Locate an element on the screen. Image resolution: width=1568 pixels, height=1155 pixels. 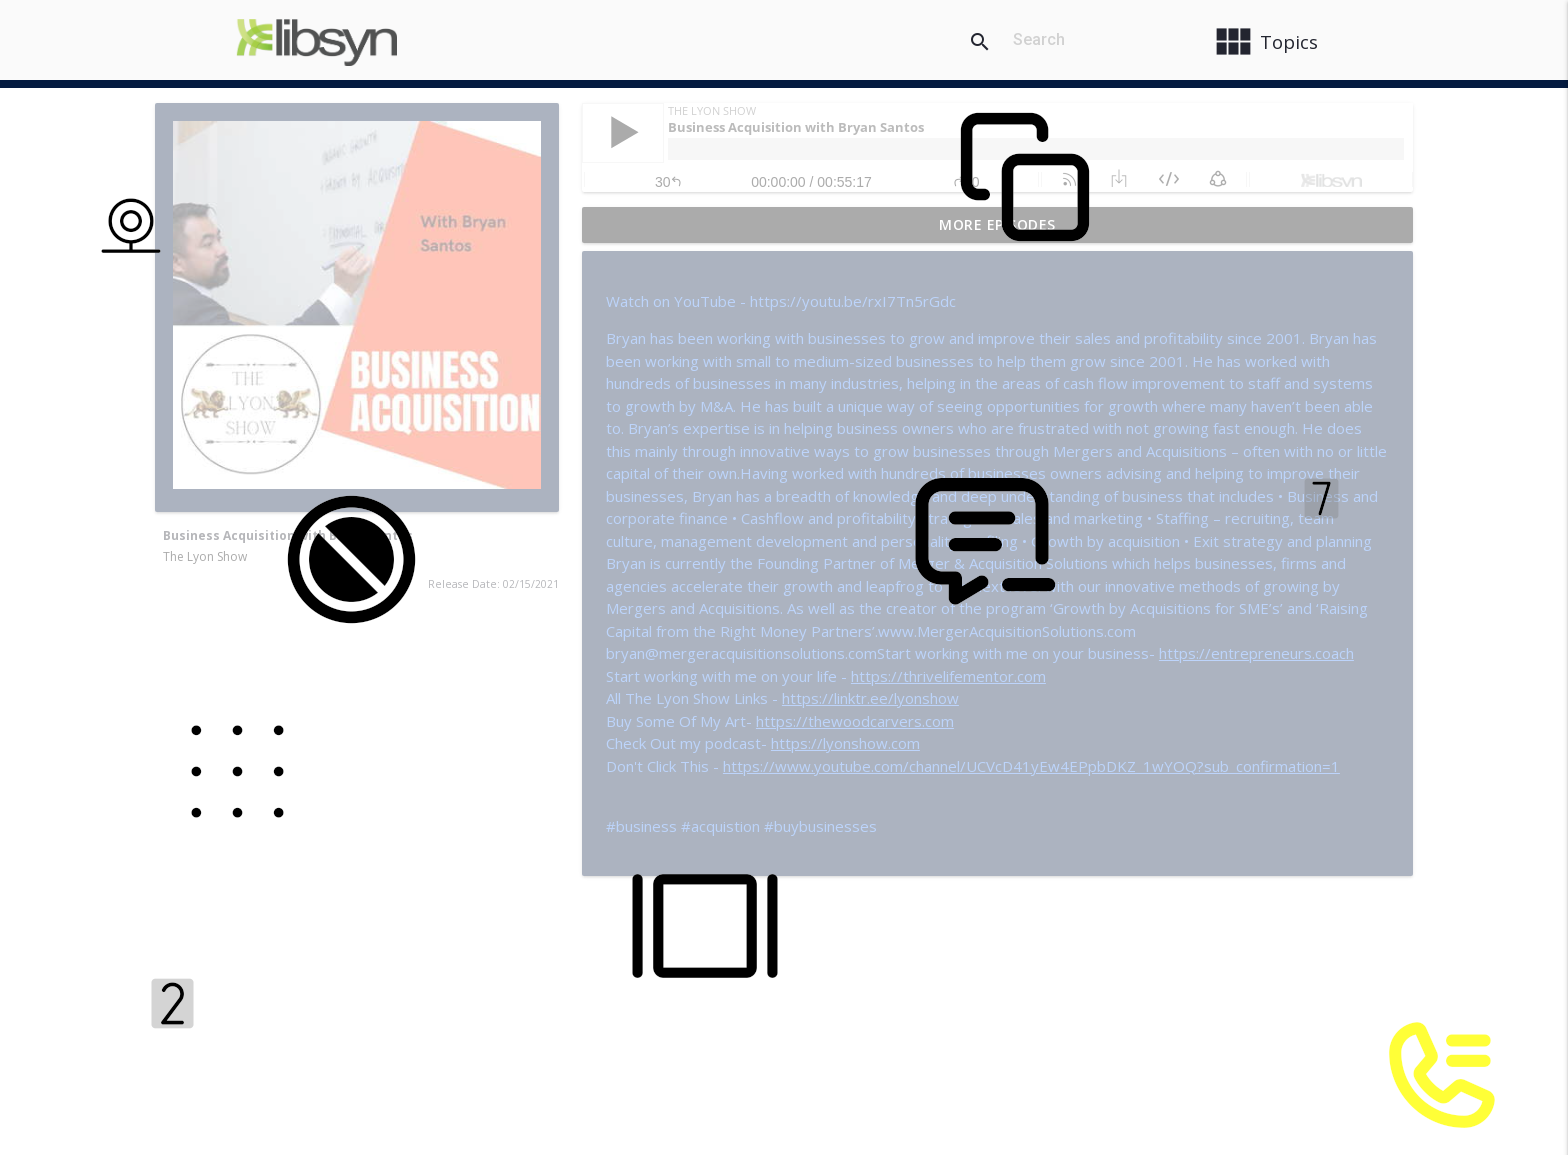
access webcam or camera settings is located at coordinates (131, 228).